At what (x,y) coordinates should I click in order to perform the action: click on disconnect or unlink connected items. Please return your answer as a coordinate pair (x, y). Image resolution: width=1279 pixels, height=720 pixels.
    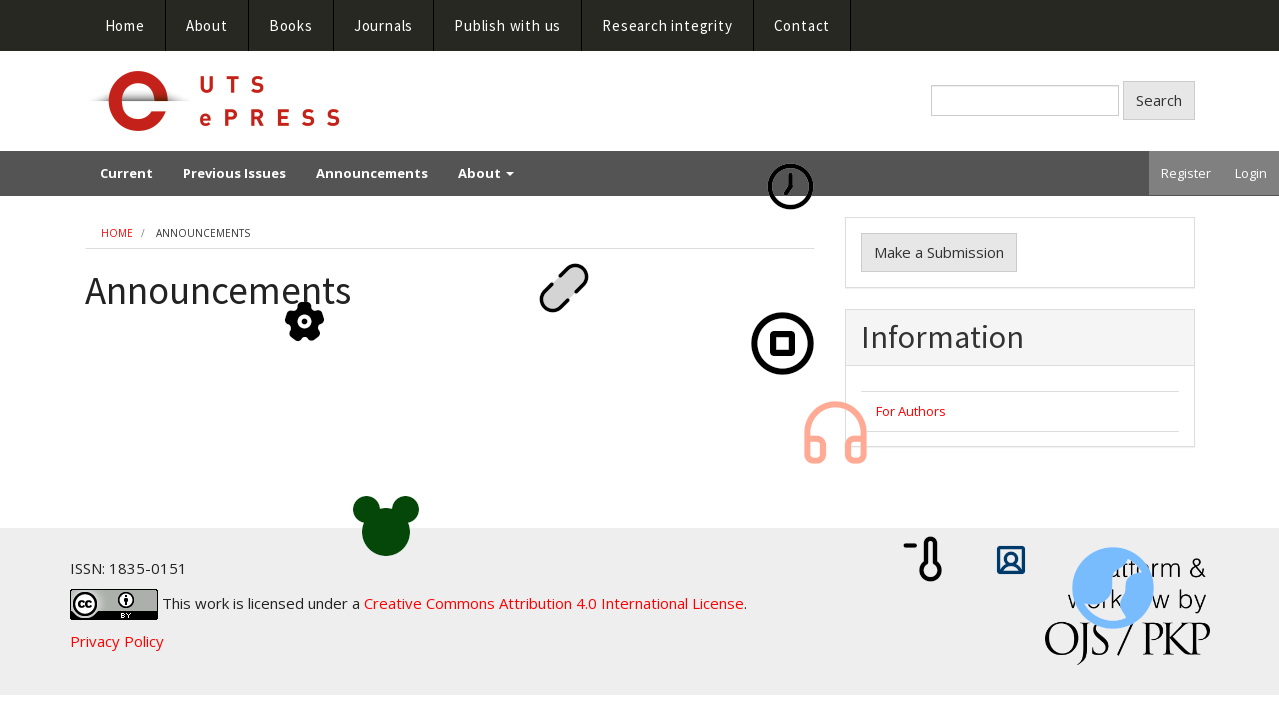
    Looking at the image, I should click on (564, 288).